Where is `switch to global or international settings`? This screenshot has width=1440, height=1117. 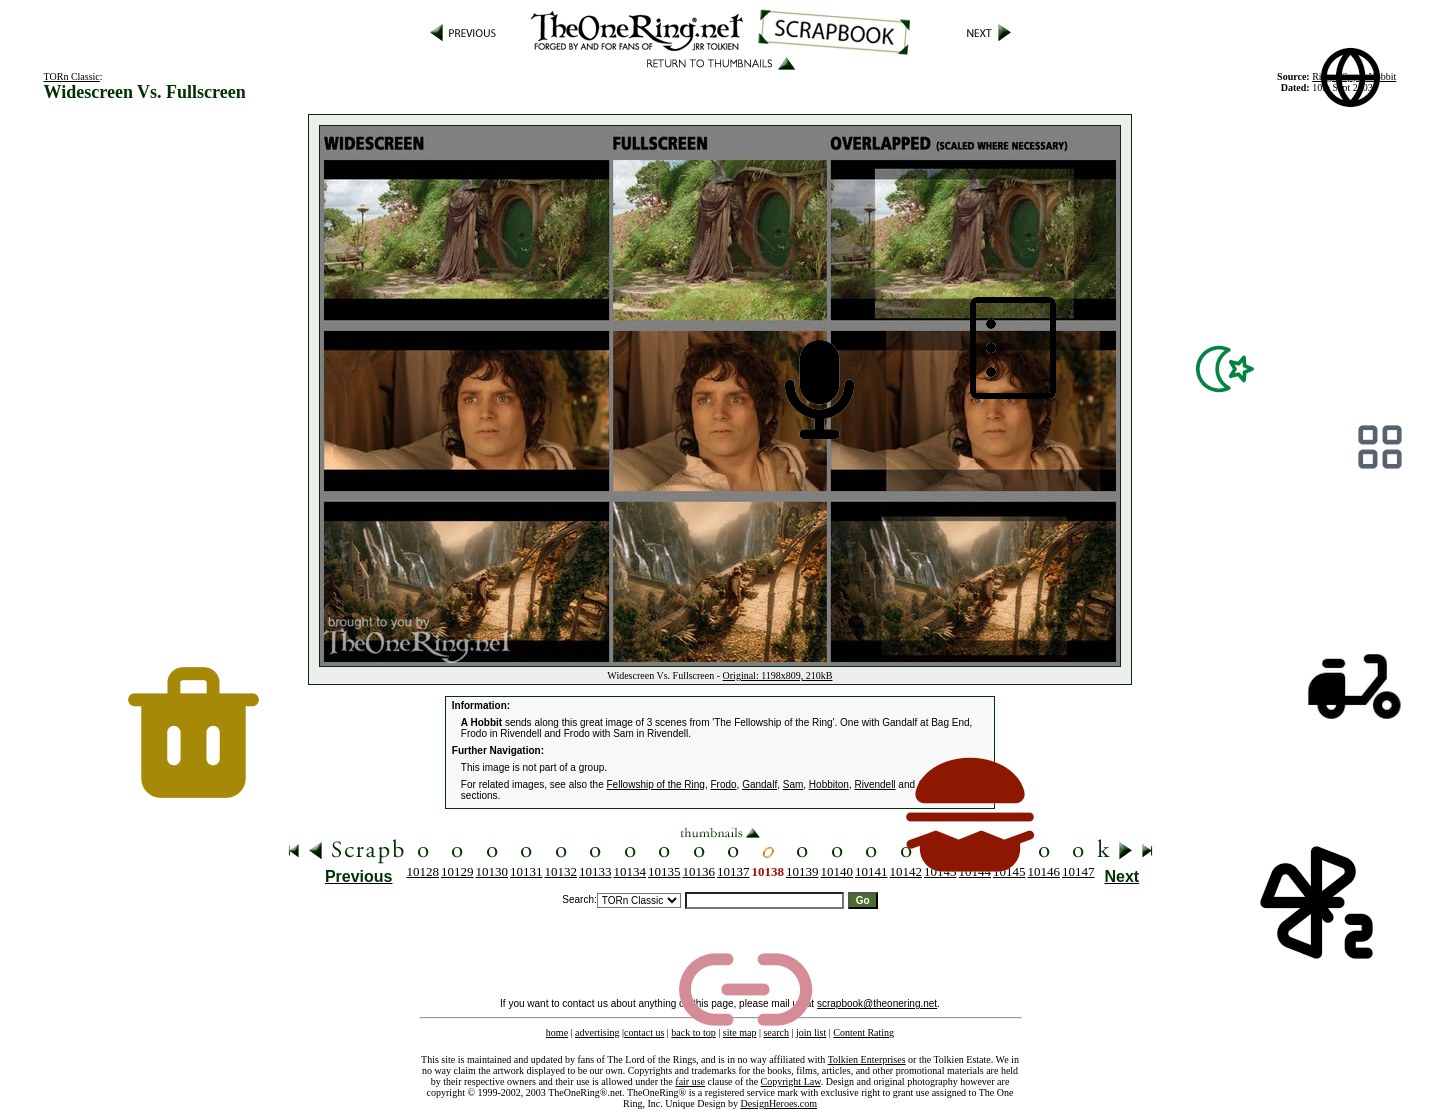 switch to global or international settings is located at coordinates (1350, 77).